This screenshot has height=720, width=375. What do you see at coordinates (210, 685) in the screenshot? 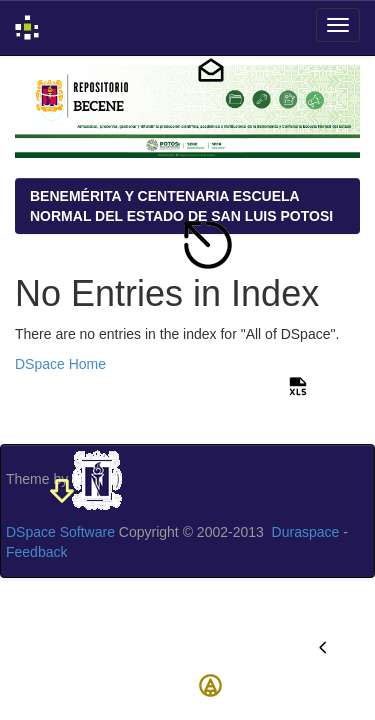
I see `edit or modify content` at bounding box center [210, 685].